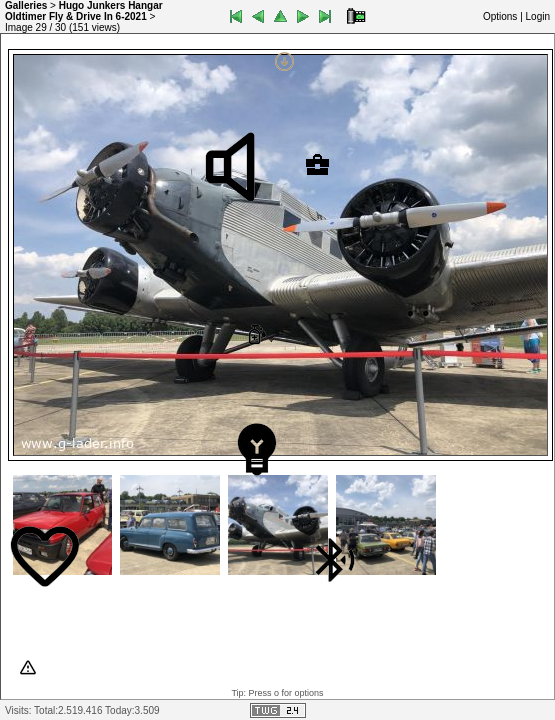 Image resolution: width=555 pixels, height=720 pixels. Describe the element at coordinates (45, 557) in the screenshot. I see `add to favorites` at that location.